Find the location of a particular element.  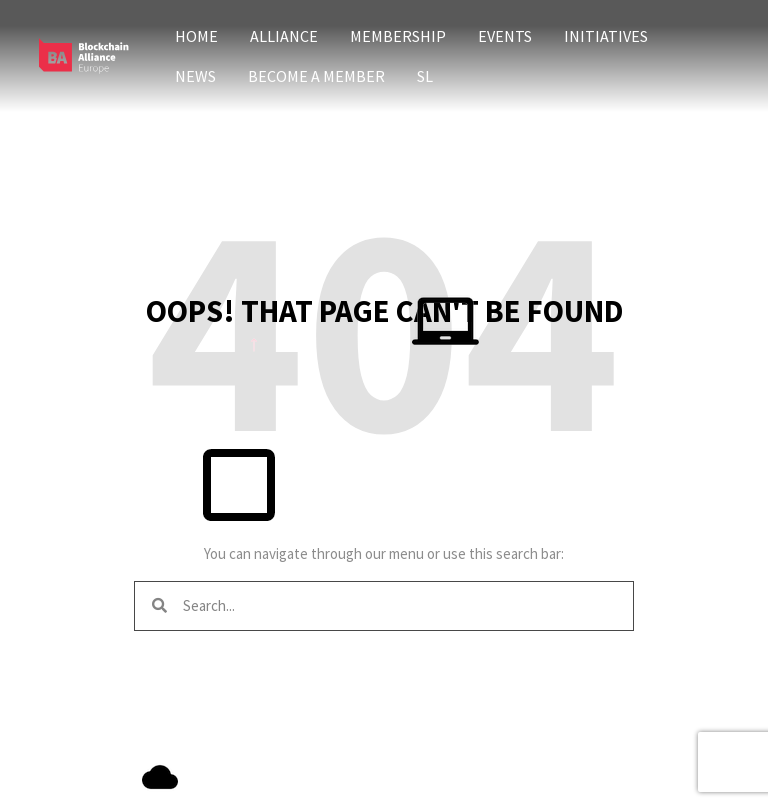

an unselected checkbox option is located at coordinates (239, 485).